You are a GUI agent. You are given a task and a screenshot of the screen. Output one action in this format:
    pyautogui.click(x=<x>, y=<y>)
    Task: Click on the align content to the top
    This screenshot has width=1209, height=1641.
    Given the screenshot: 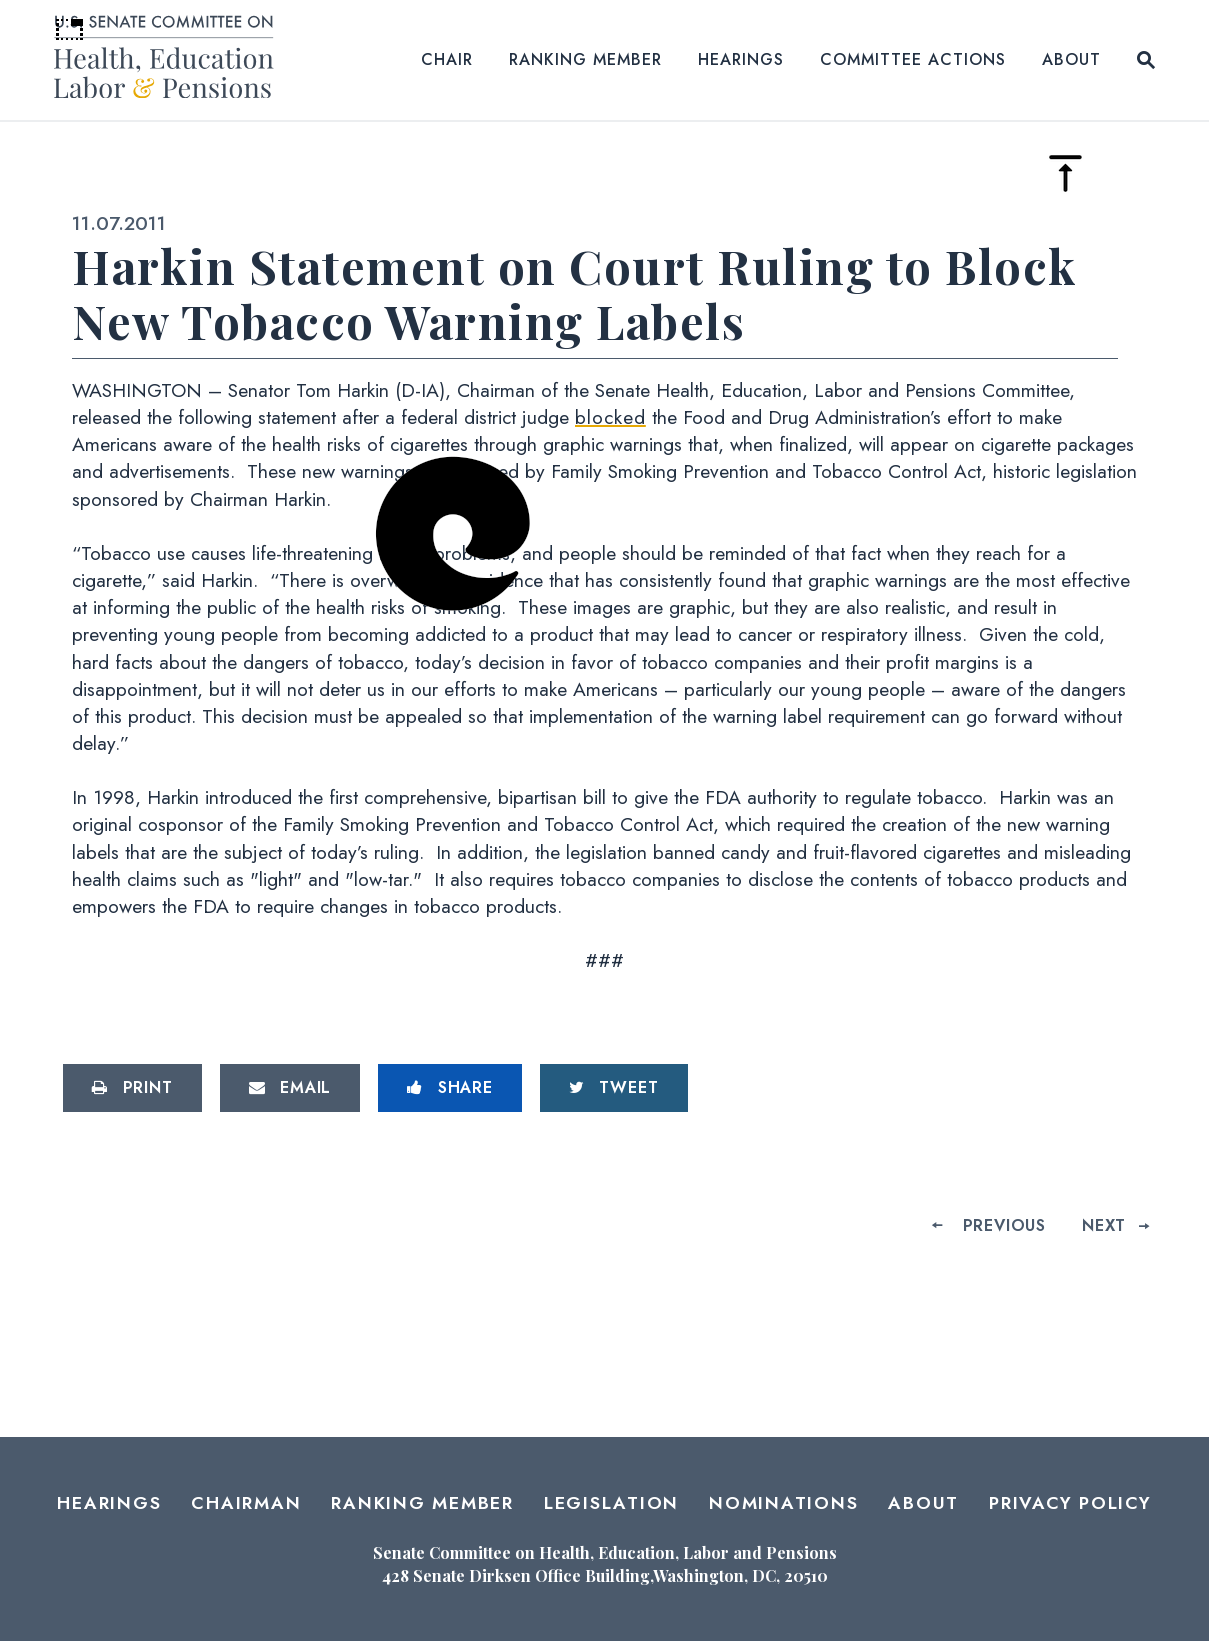 What is the action you would take?
    pyautogui.click(x=1065, y=173)
    